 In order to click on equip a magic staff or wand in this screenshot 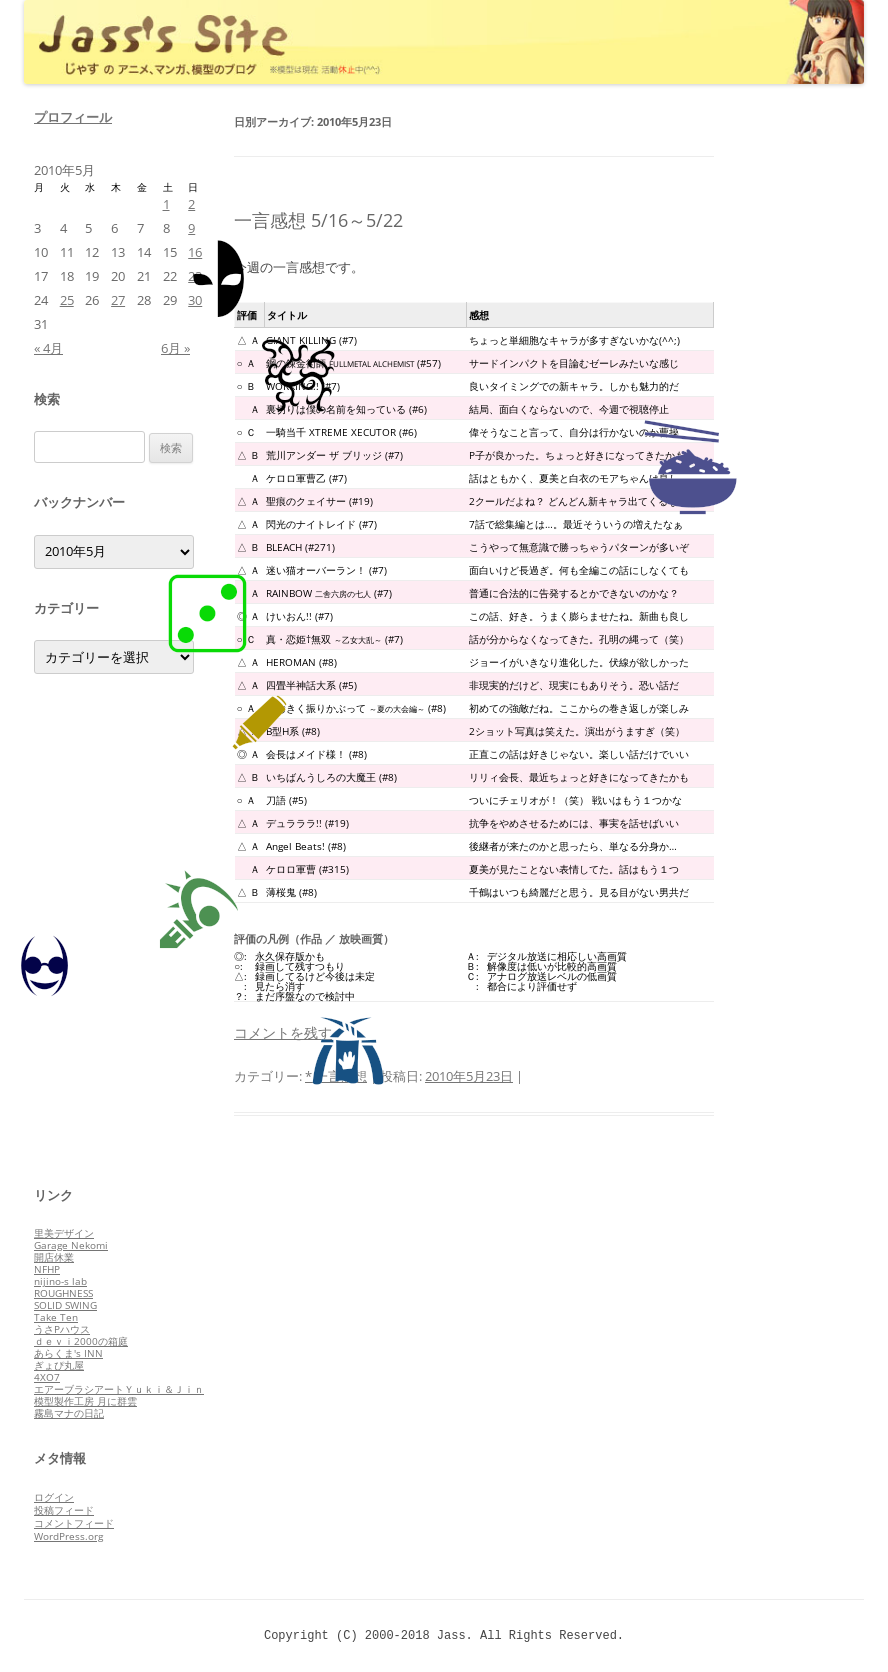, I will do `click(199, 909)`.